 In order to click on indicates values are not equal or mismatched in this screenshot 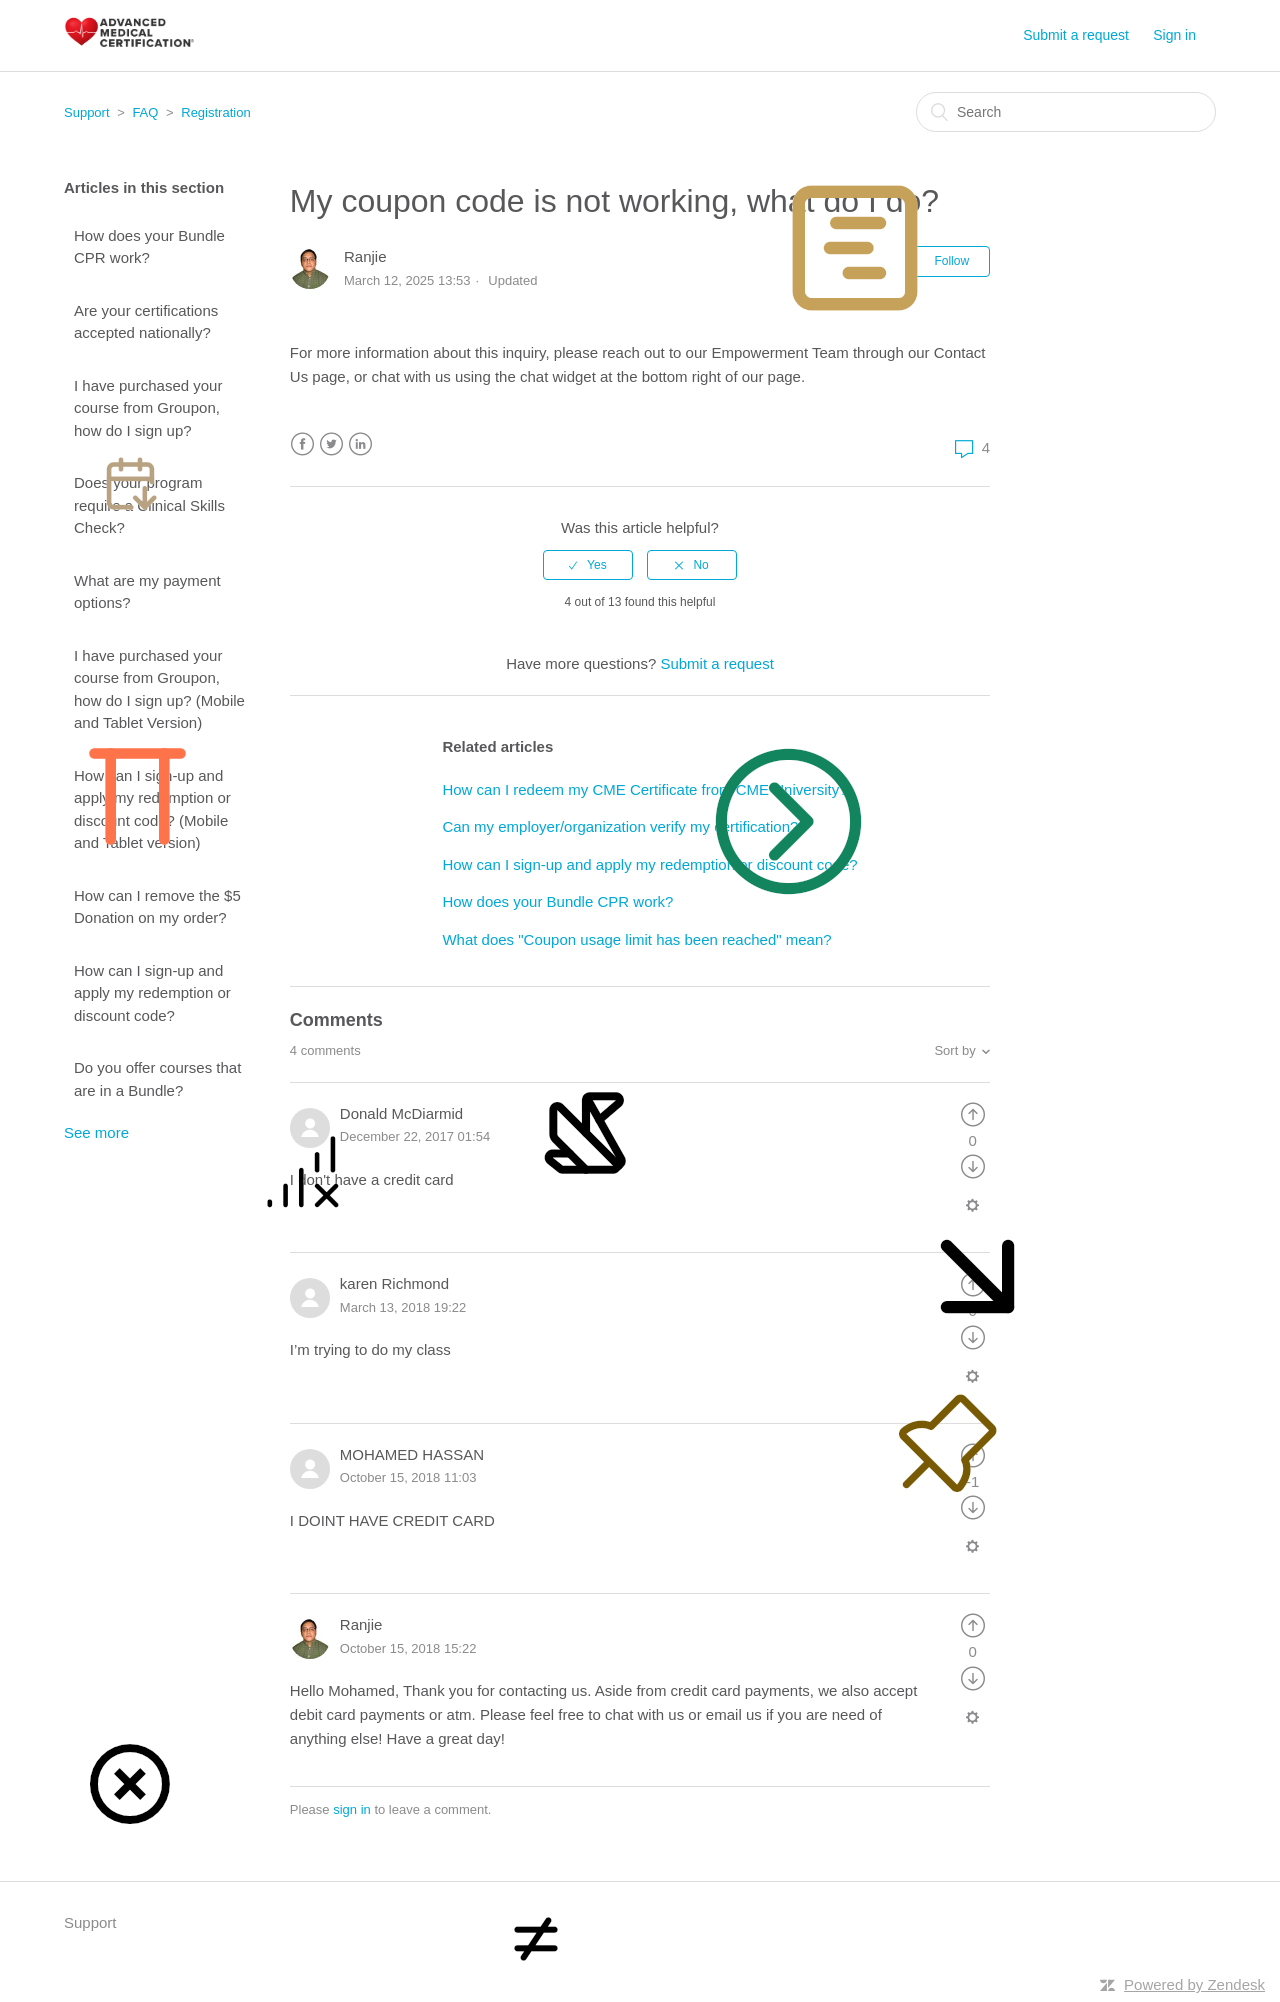, I will do `click(536, 1939)`.